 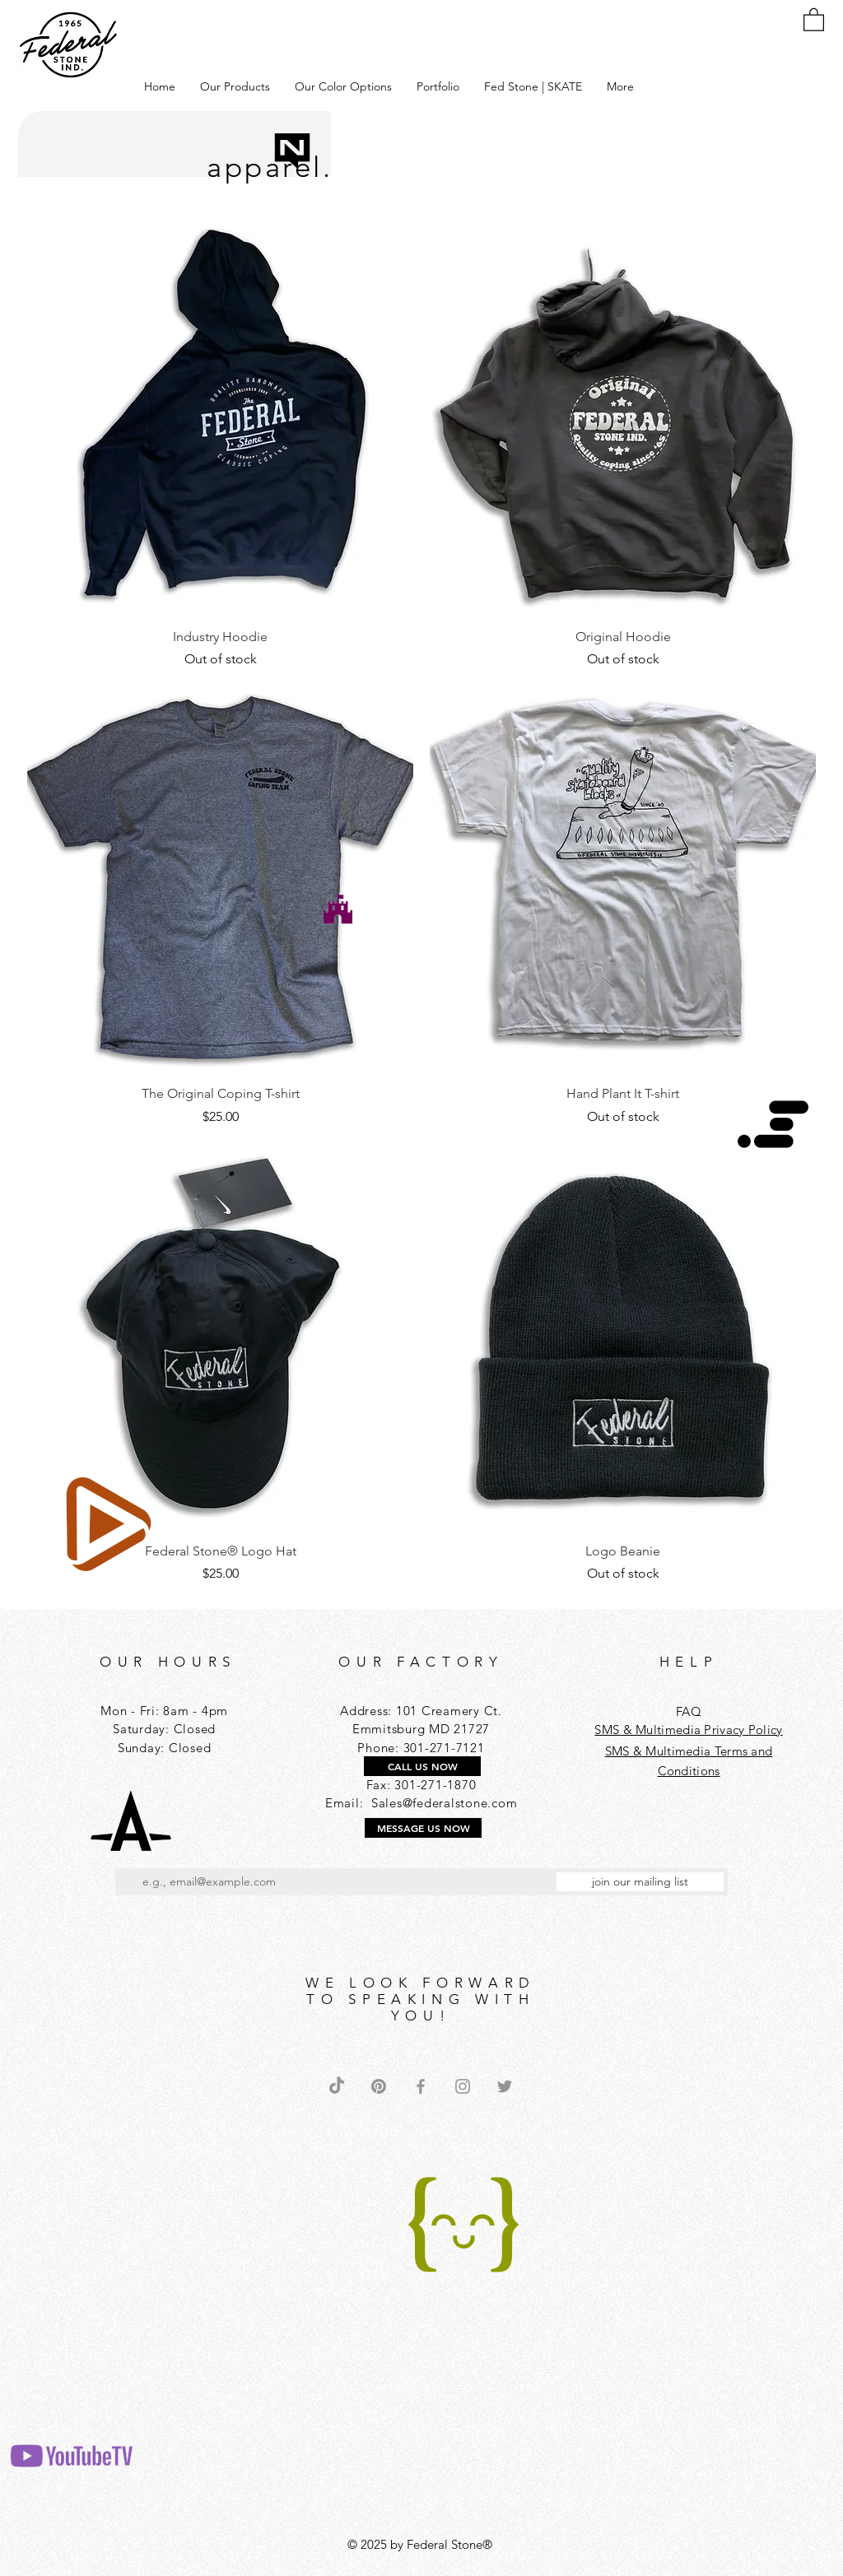 What do you see at coordinates (463, 2225) in the screenshot?
I see `visit exercism coding practice platform` at bounding box center [463, 2225].